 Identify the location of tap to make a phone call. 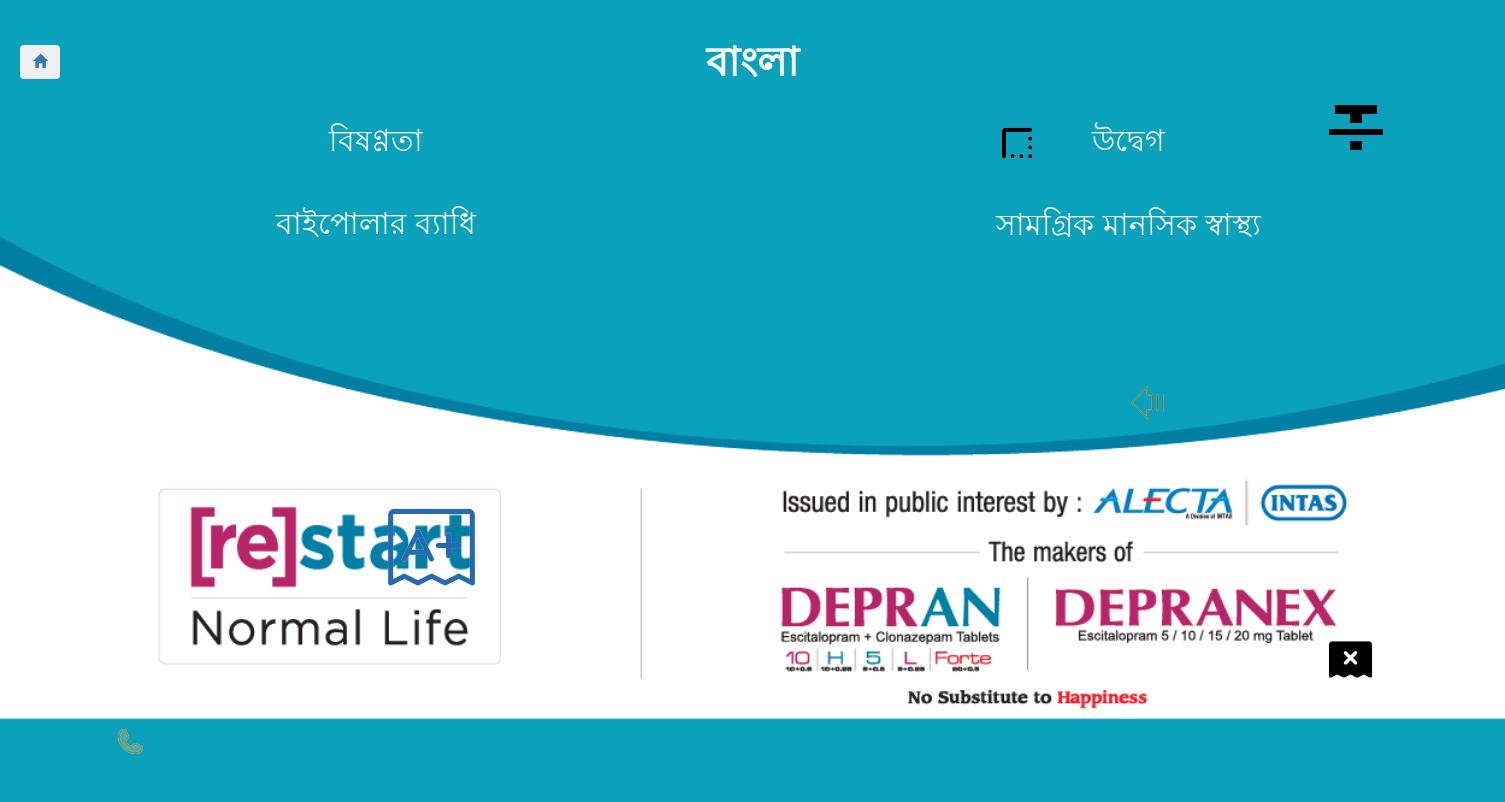
(130, 742).